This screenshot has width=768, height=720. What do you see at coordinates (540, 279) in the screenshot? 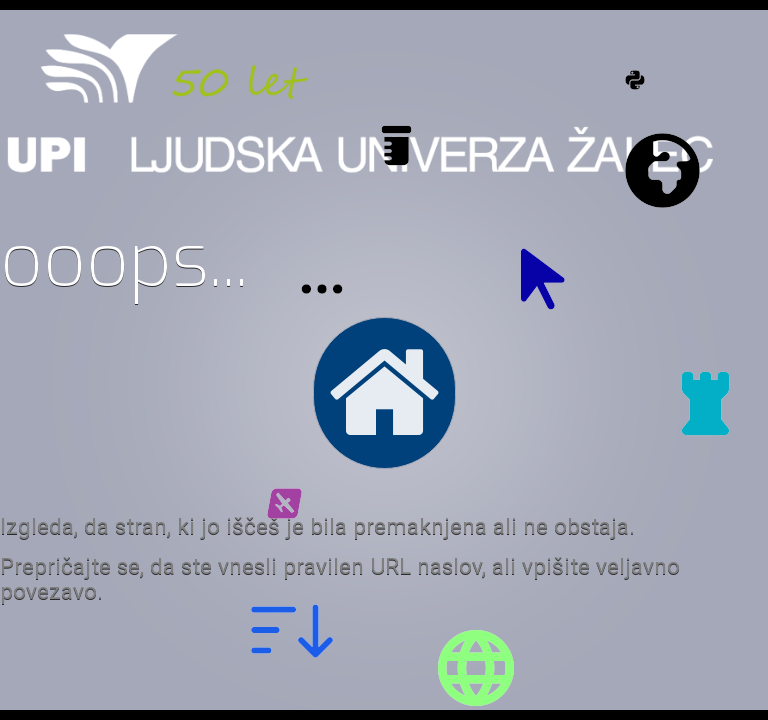
I see `cursor or pointer indicator` at bounding box center [540, 279].